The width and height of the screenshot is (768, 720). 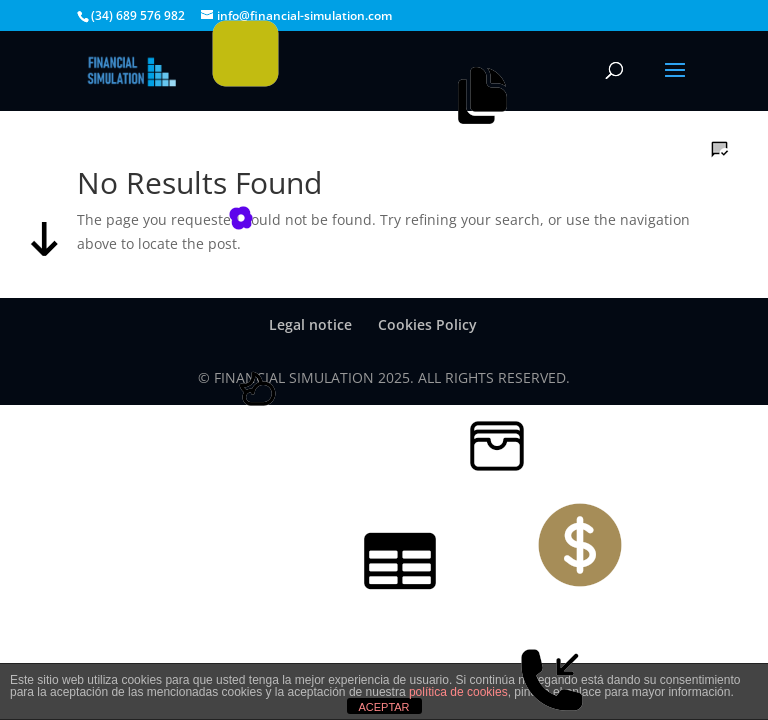 I want to click on stop media playback, so click(x=245, y=53).